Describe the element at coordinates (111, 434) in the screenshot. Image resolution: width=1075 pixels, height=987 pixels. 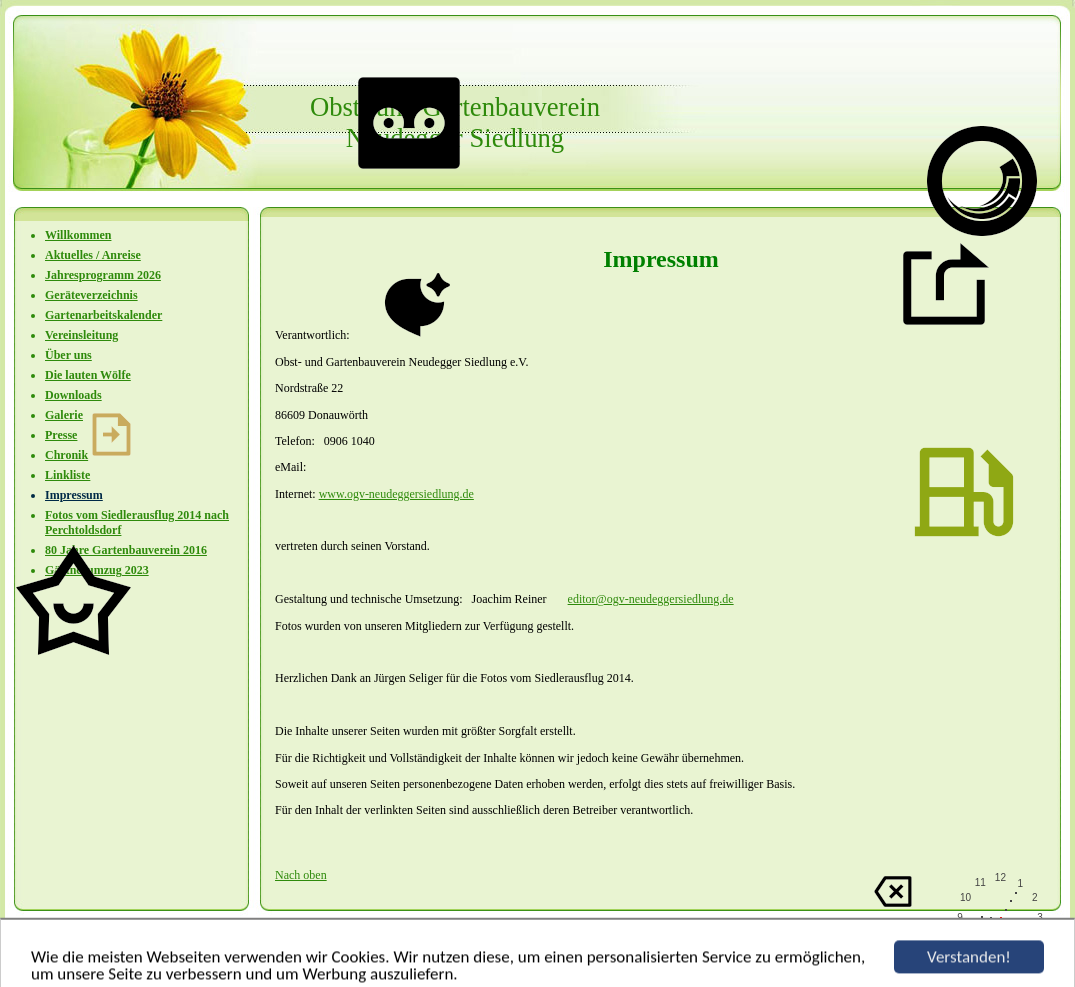
I see `transfer or export a file` at that location.